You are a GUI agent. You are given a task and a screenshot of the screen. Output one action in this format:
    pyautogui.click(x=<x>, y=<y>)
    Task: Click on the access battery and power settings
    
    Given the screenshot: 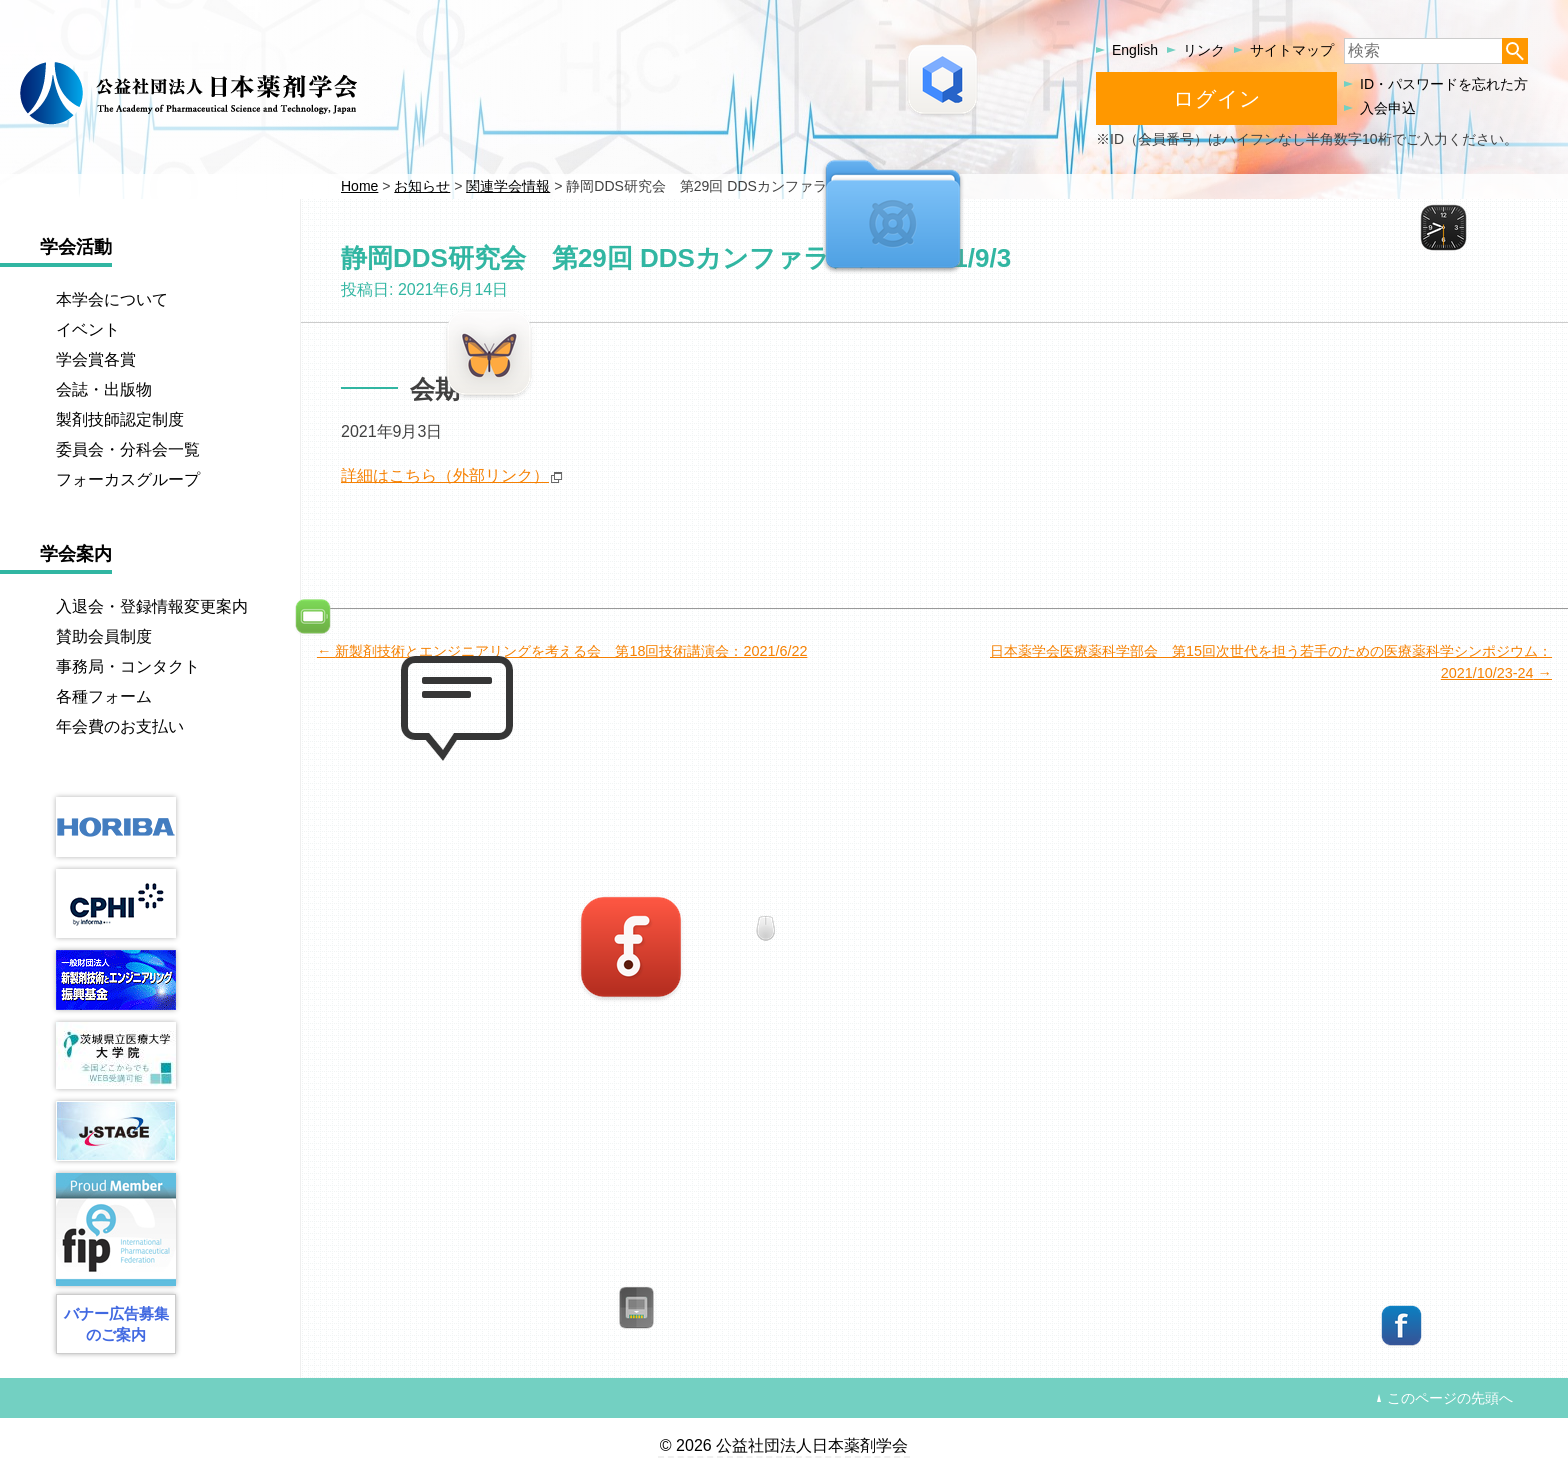 What is the action you would take?
    pyautogui.click(x=313, y=617)
    